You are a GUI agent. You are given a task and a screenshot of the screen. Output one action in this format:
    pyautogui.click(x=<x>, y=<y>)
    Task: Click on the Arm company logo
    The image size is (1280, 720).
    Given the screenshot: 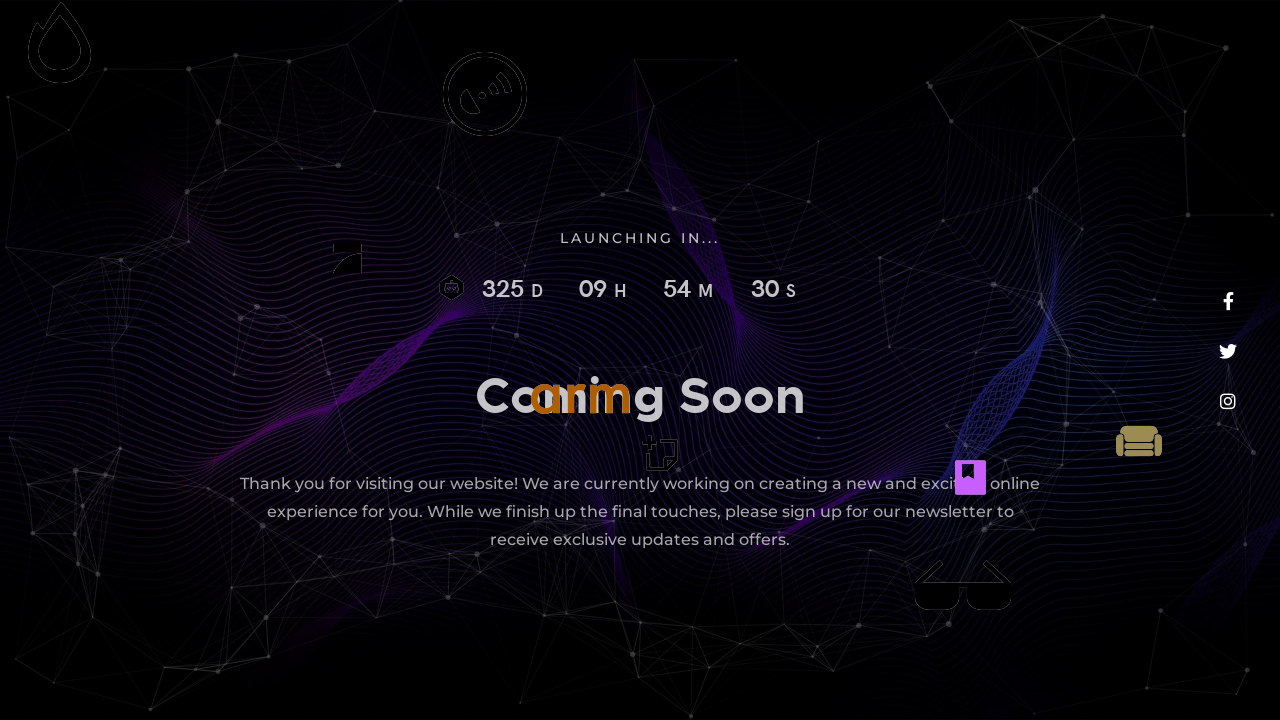 What is the action you would take?
    pyautogui.click(x=580, y=399)
    